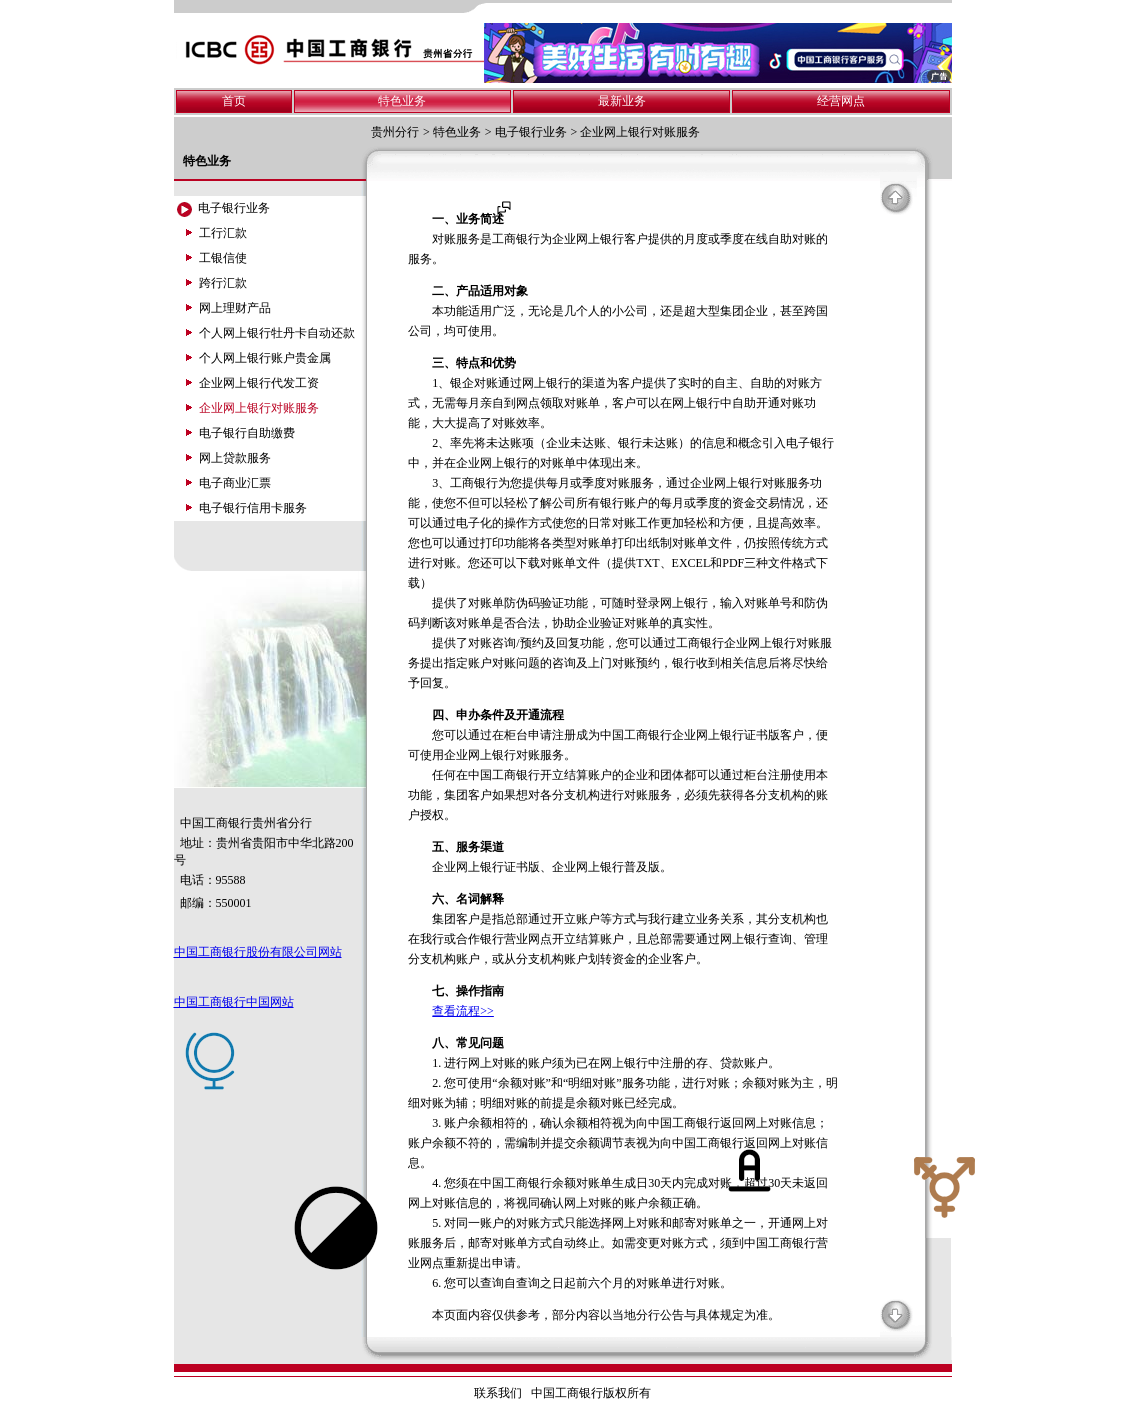  What do you see at coordinates (336, 1228) in the screenshot?
I see `toggle contrast or dark/light mode` at bounding box center [336, 1228].